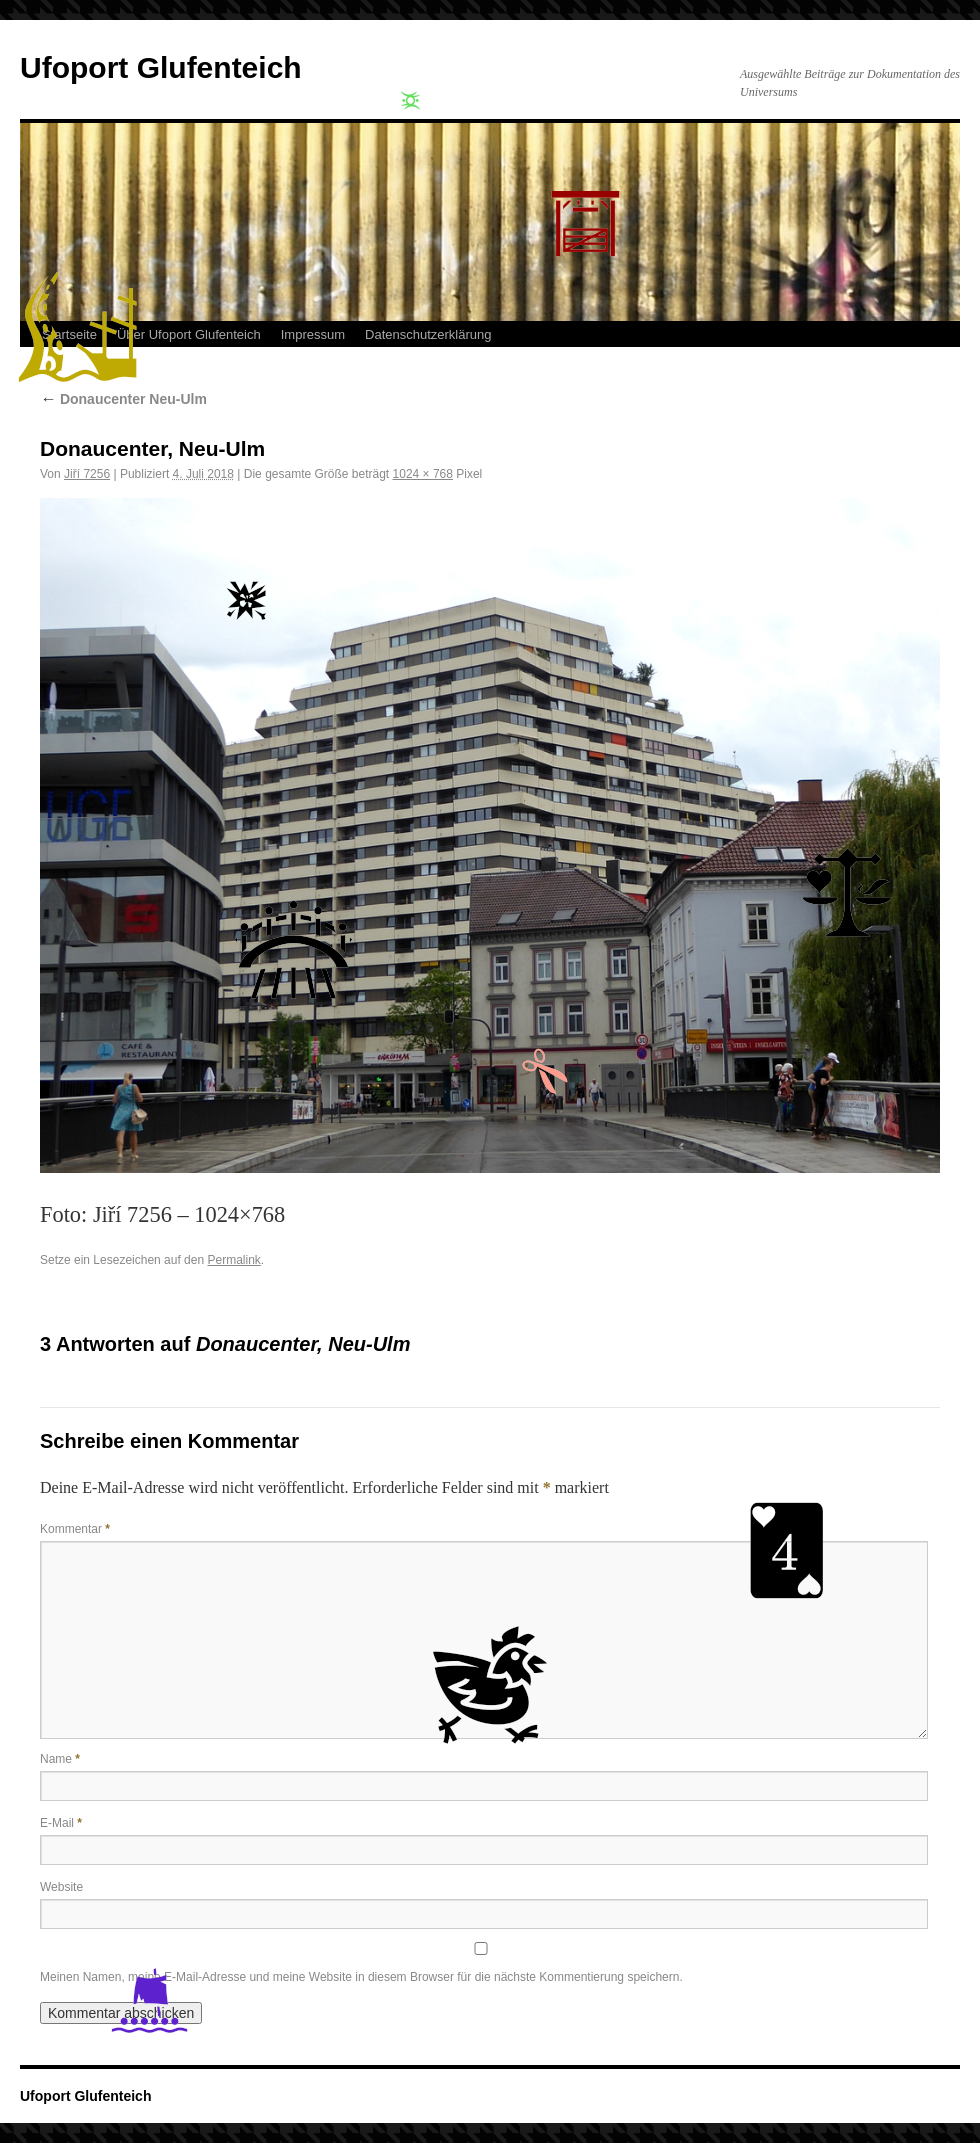 The width and height of the screenshot is (980, 2143). Describe the element at coordinates (410, 100) in the screenshot. I see `abstract game icon or badge element` at that location.